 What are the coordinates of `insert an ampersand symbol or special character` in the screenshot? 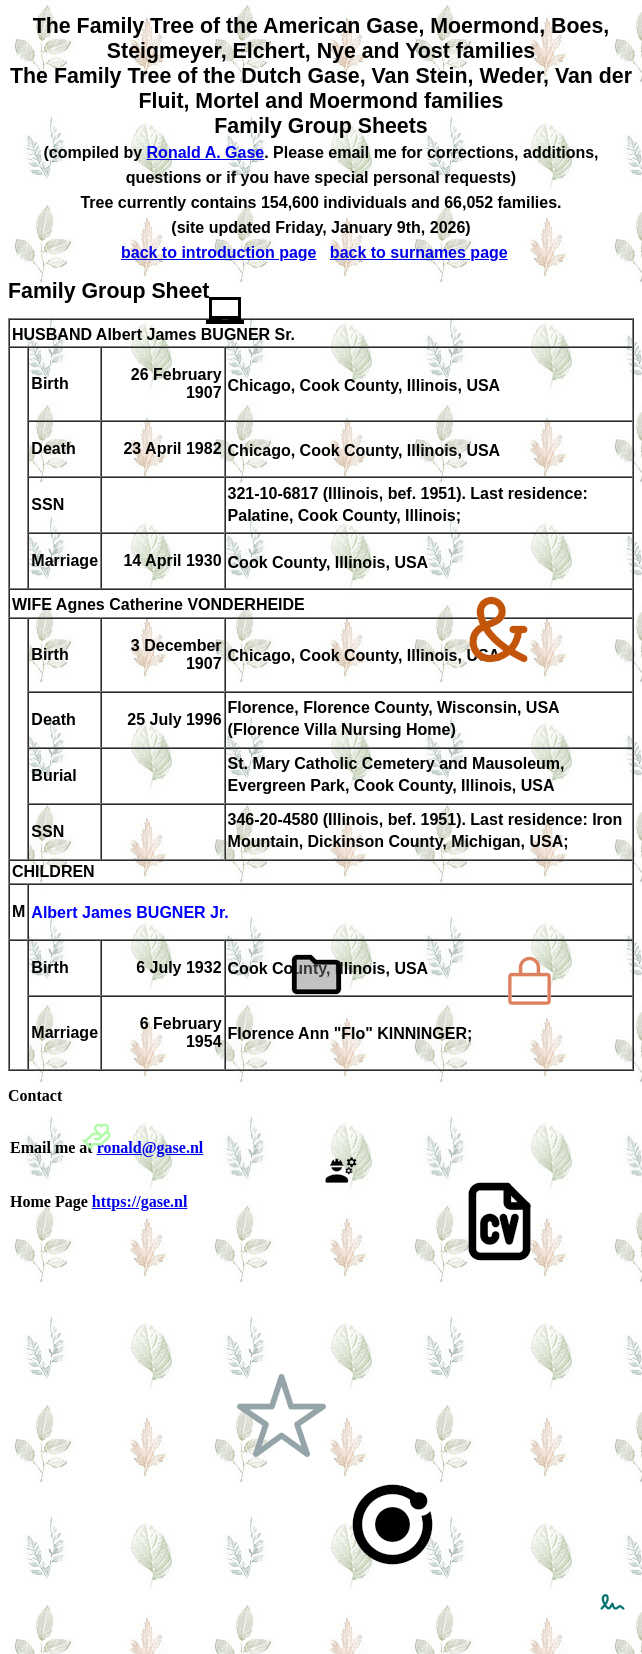 It's located at (498, 629).